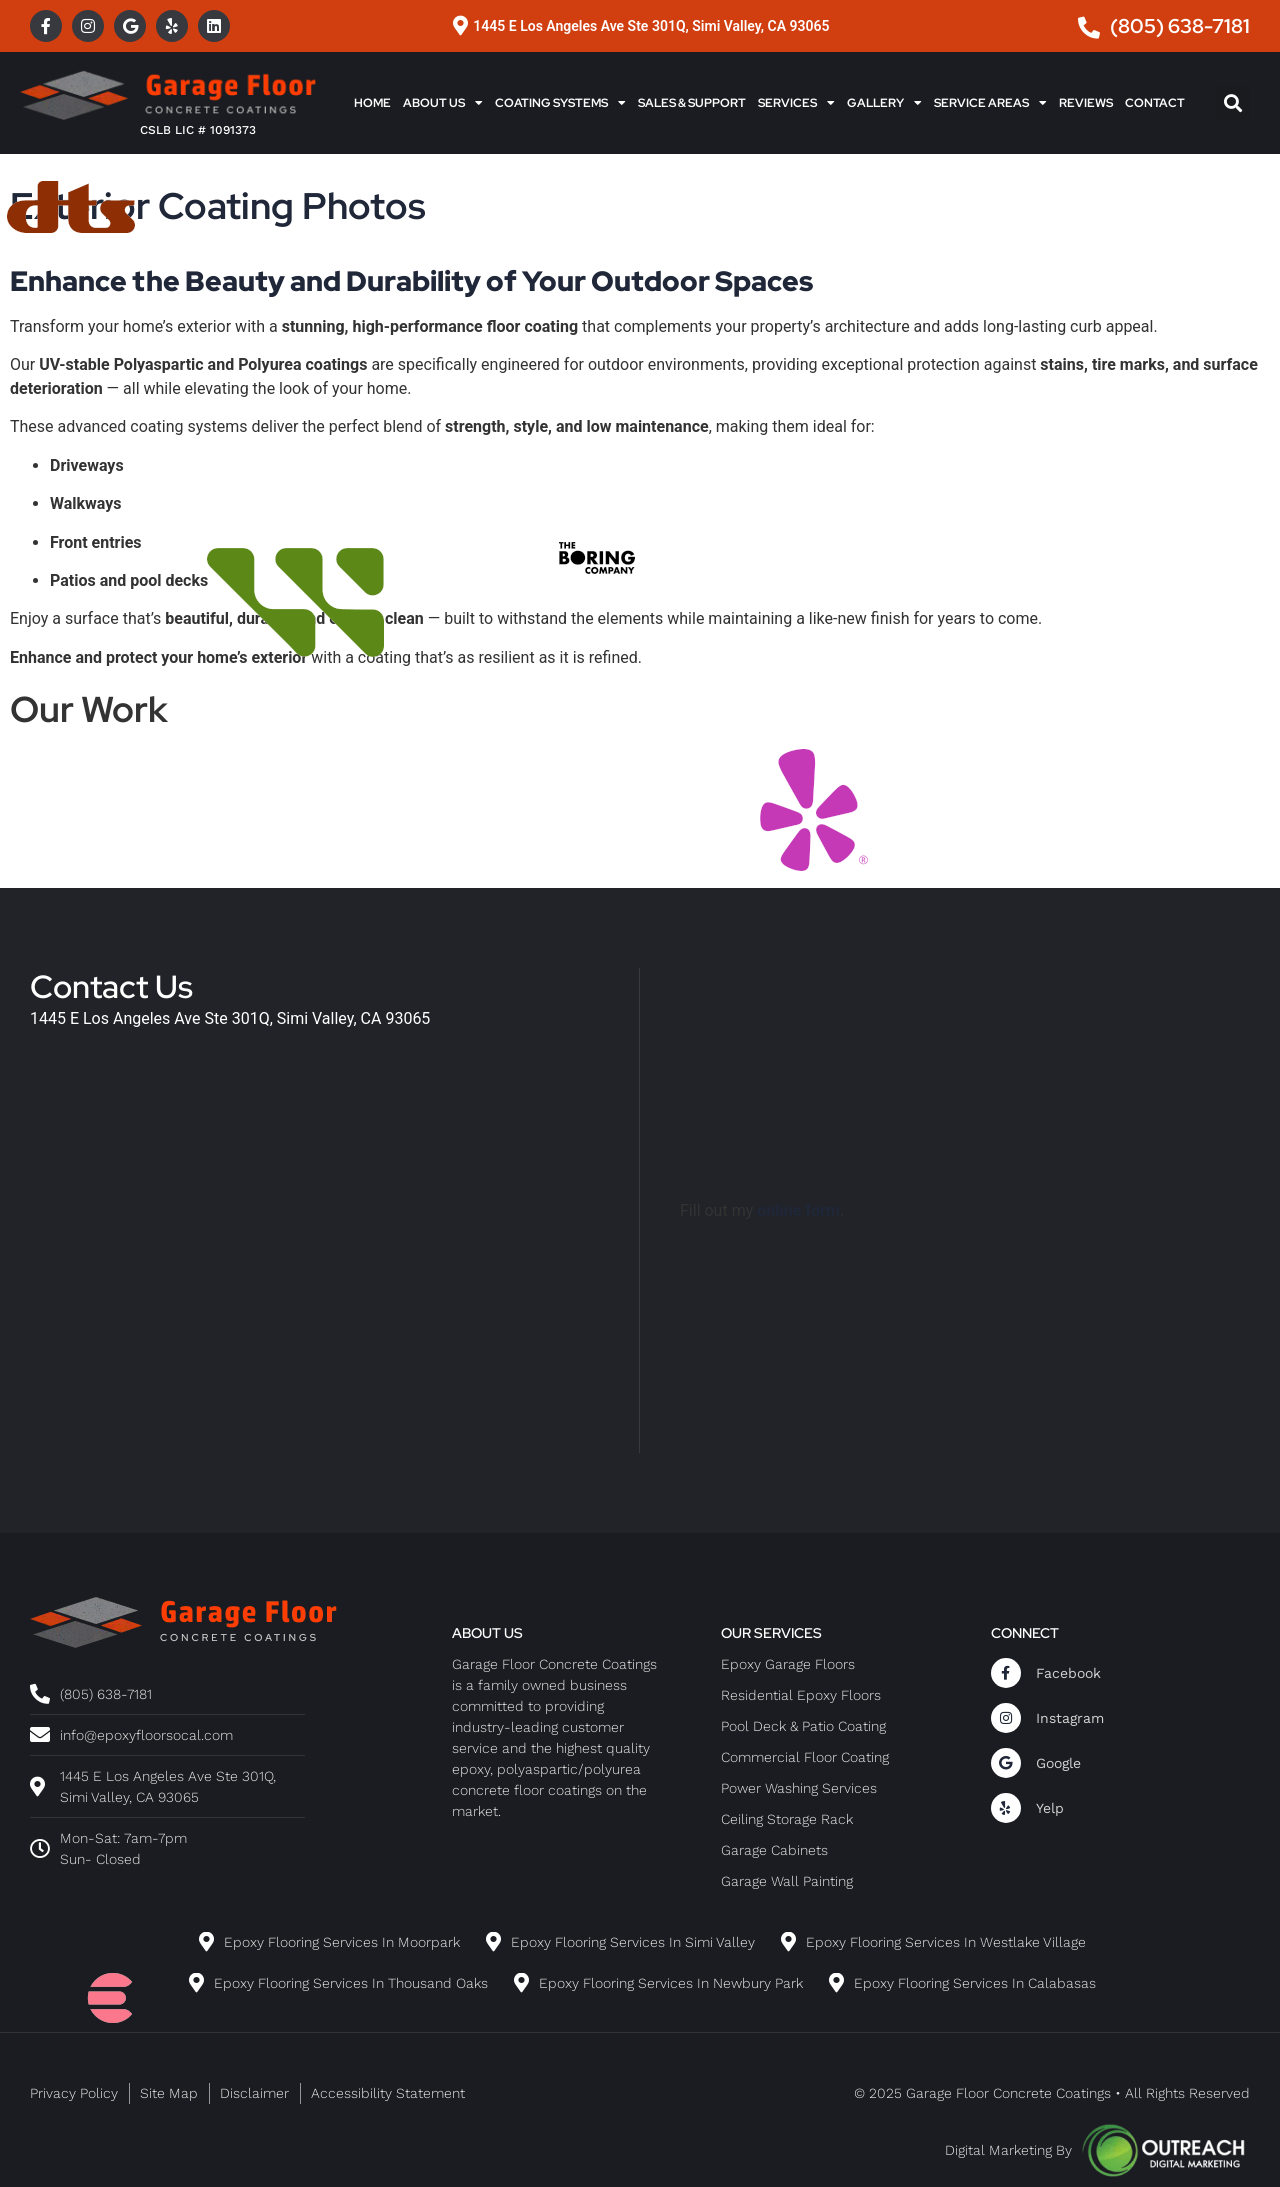 The width and height of the screenshot is (1280, 2187). I want to click on western digital brand logo, so click(295, 602).